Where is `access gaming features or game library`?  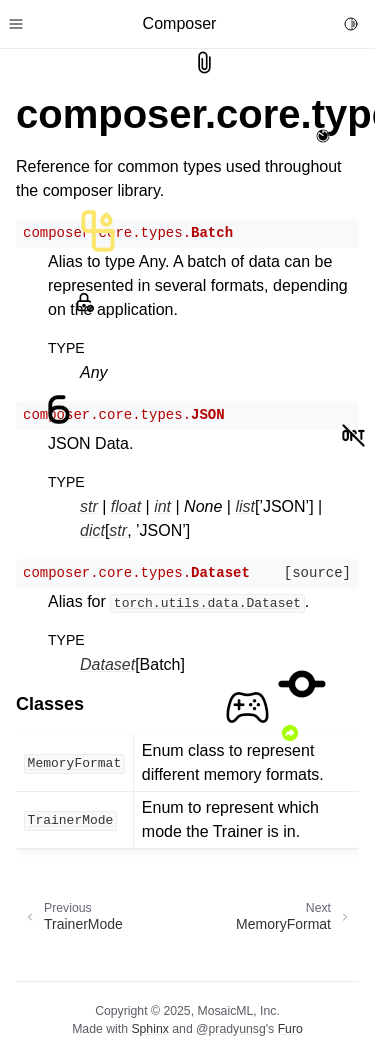
access gaming features or game library is located at coordinates (247, 707).